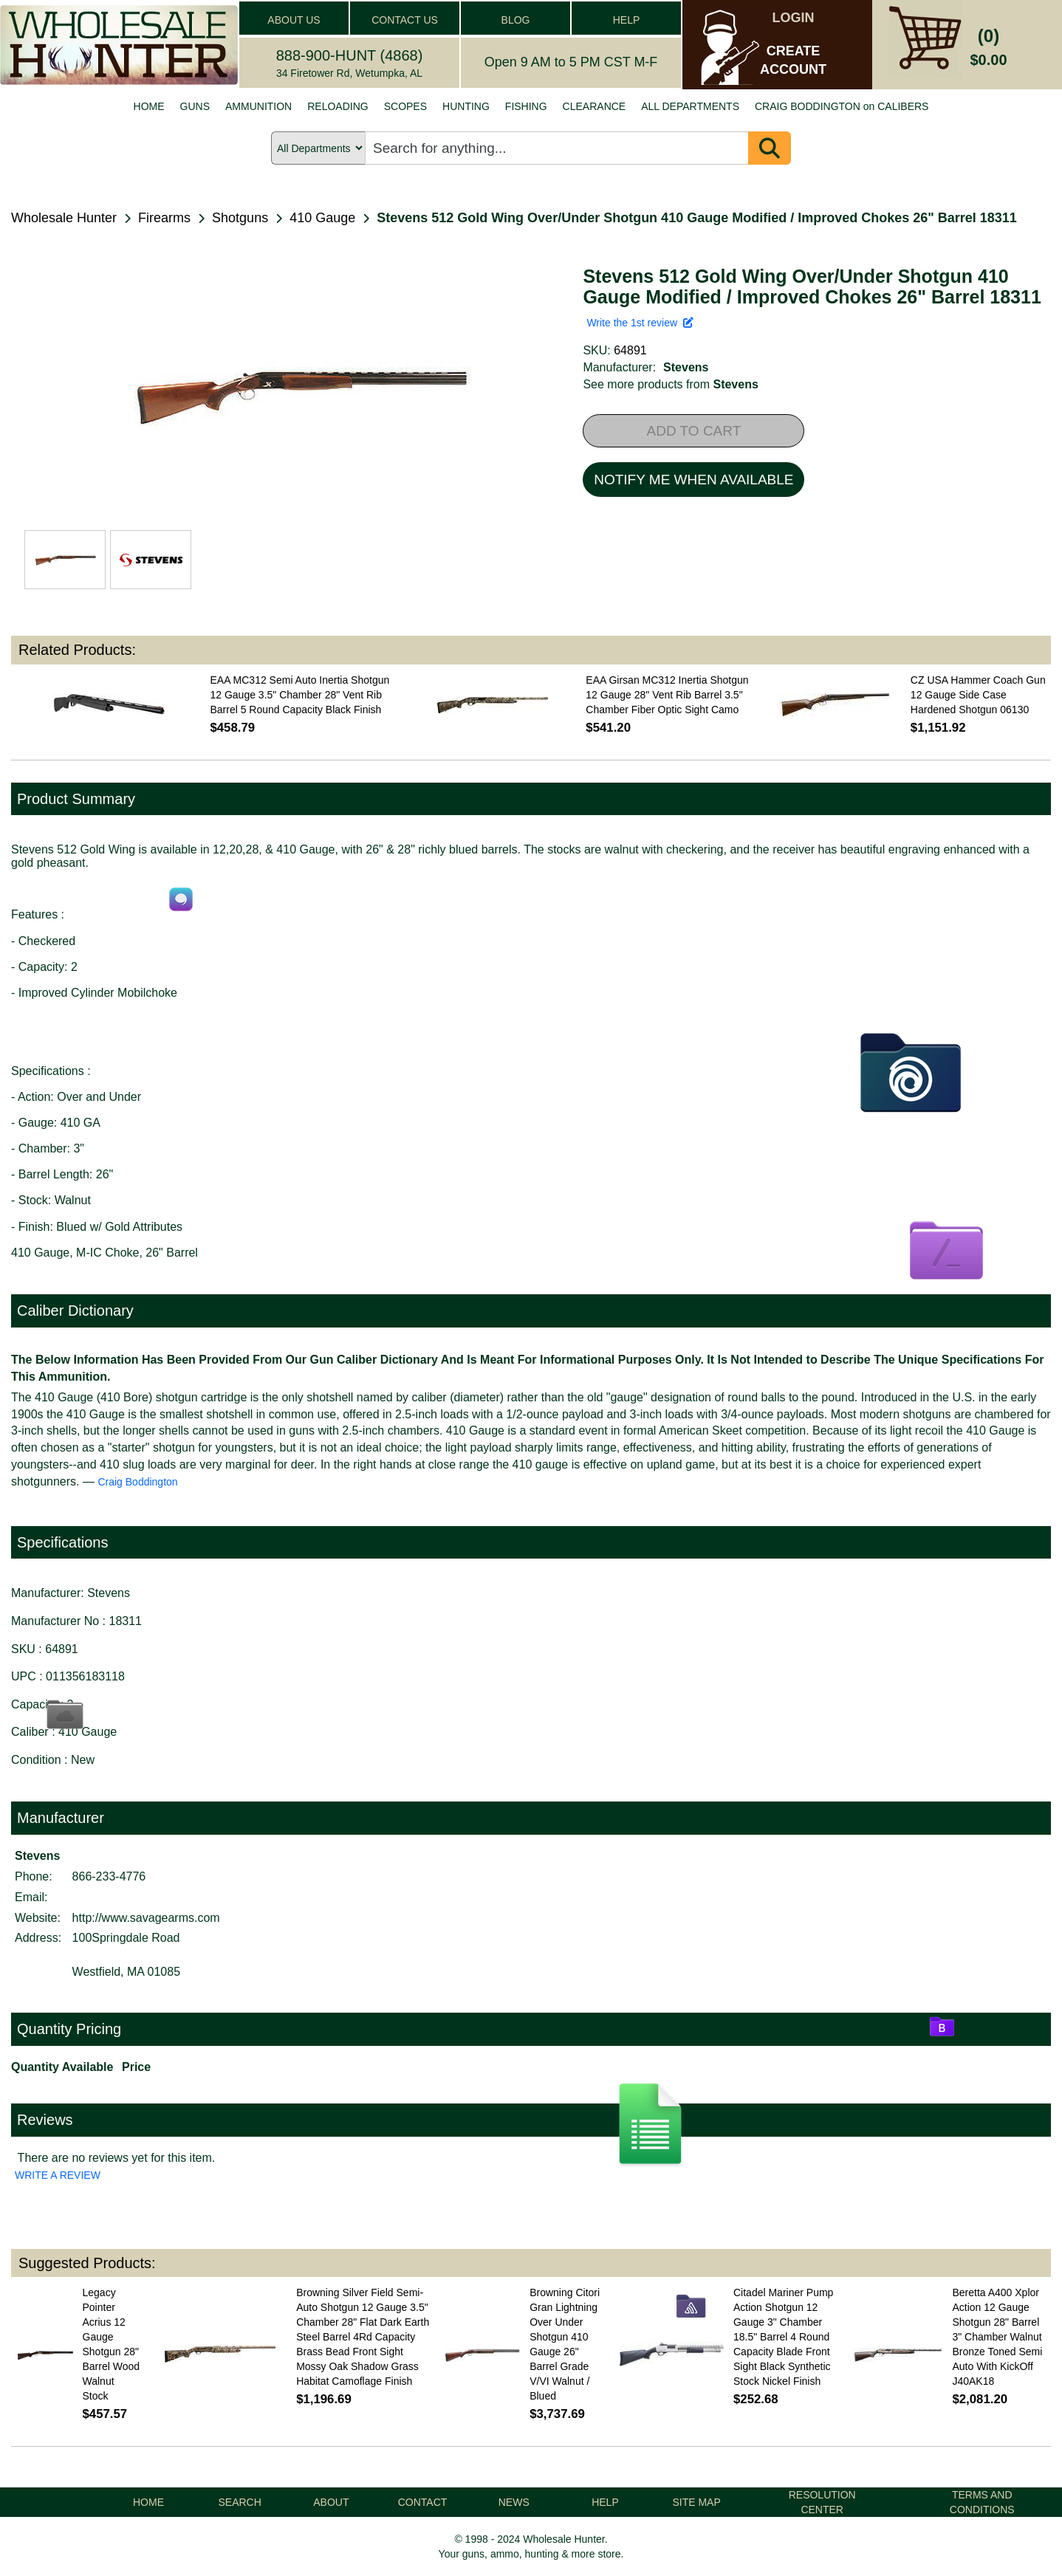 Image resolution: width=1062 pixels, height=2576 pixels. I want to click on folder containing sentry error monitoring projects, so click(691, 2307).